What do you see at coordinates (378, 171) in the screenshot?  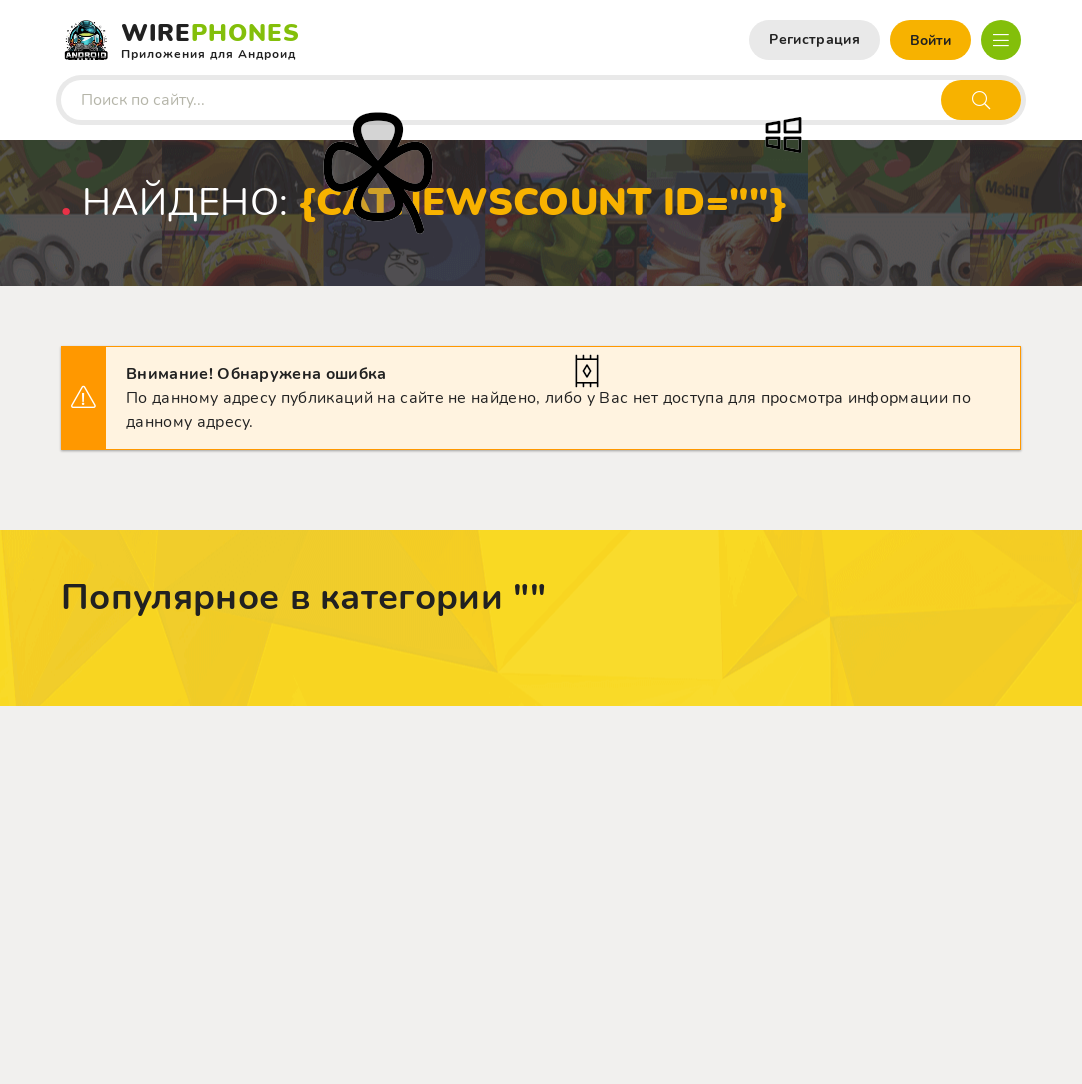 I see `indicates a lucky or bonus reward` at bounding box center [378, 171].